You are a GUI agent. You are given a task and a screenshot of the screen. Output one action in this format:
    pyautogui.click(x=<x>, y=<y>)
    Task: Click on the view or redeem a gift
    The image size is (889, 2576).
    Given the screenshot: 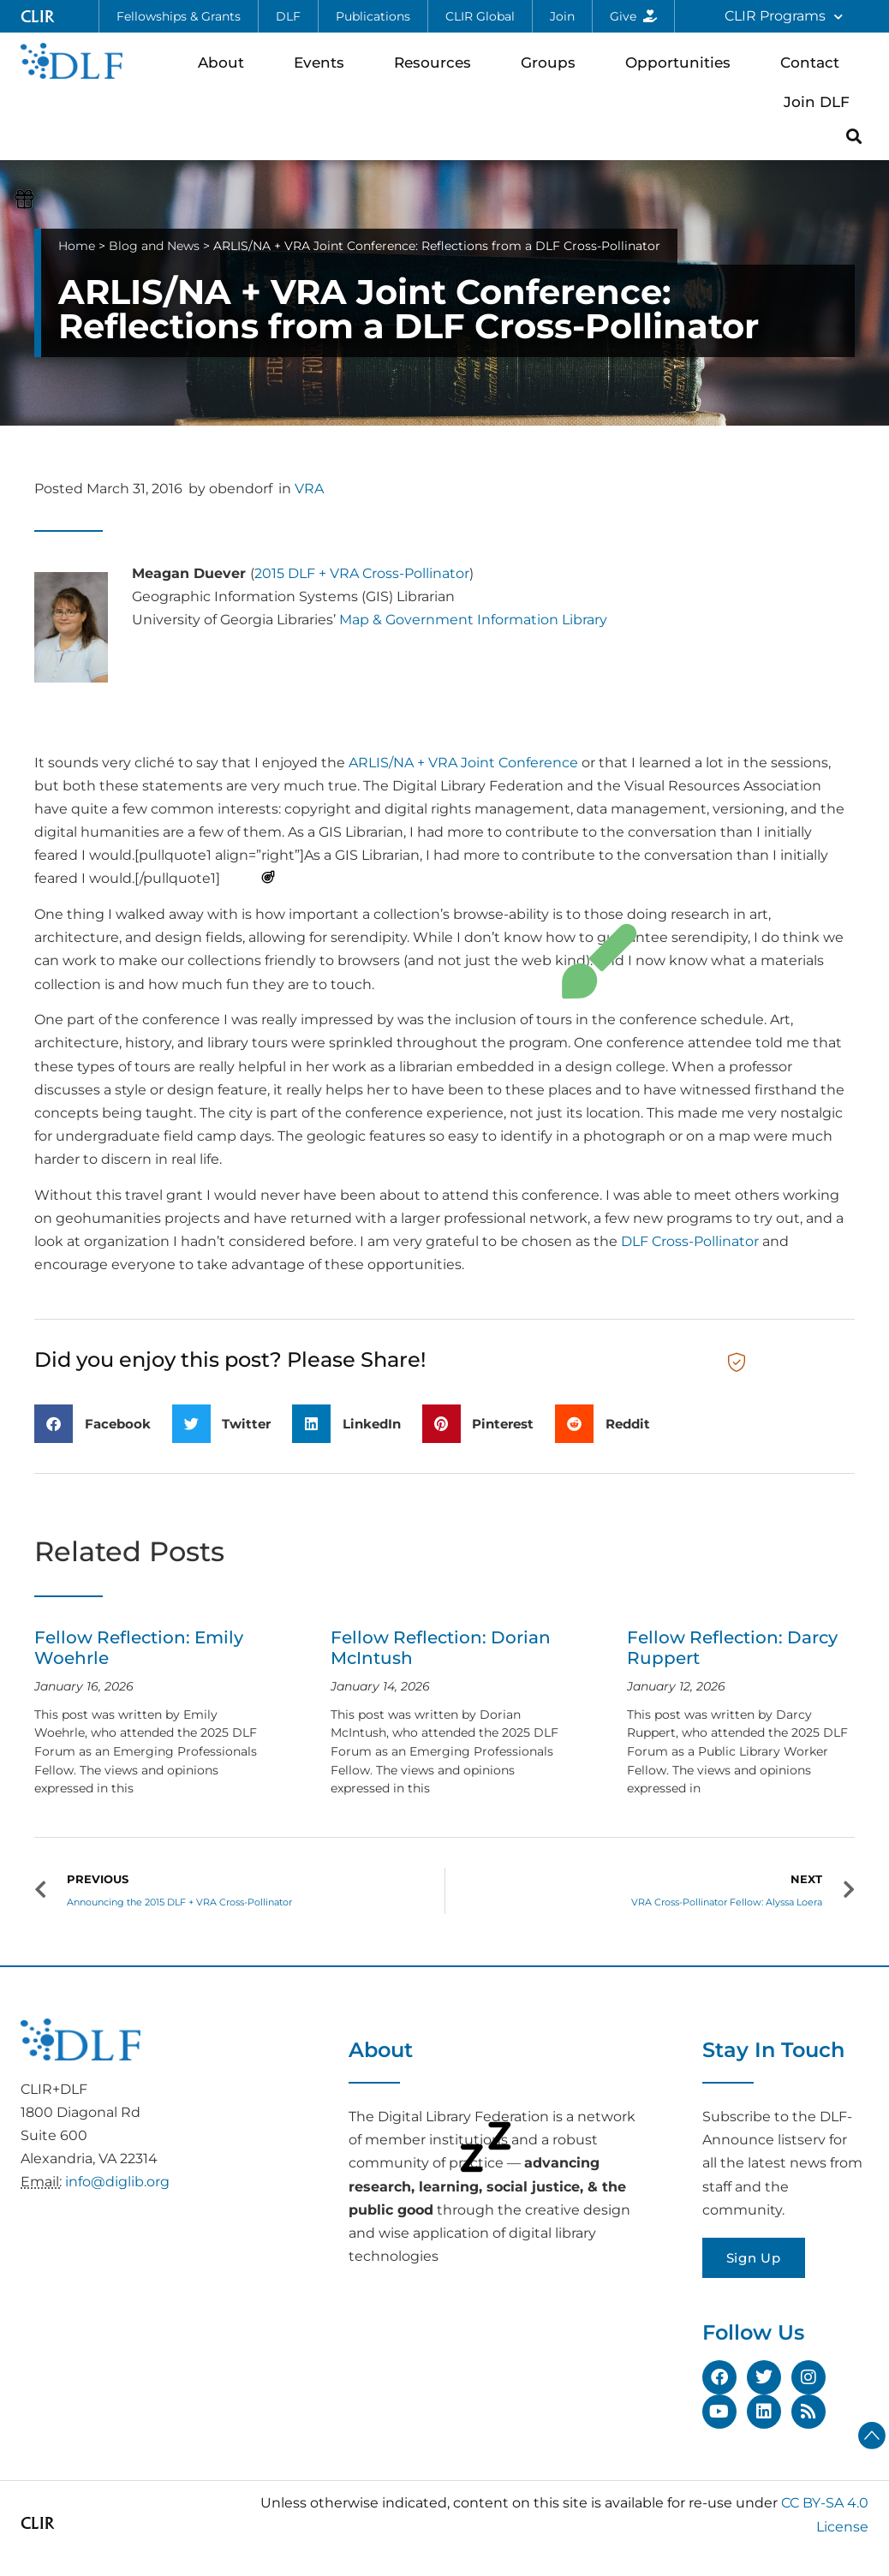 What is the action you would take?
    pyautogui.click(x=24, y=199)
    